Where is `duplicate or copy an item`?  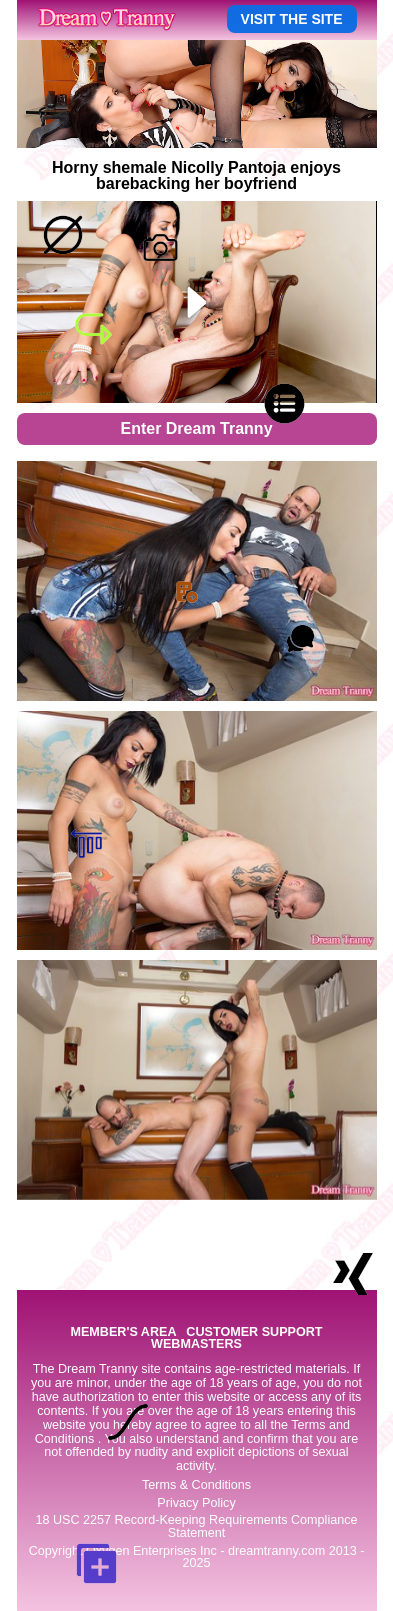 duplicate or copy an item is located at coordinates (96, 1563).